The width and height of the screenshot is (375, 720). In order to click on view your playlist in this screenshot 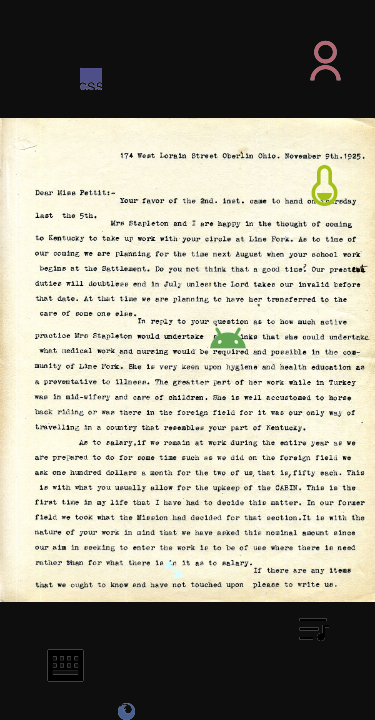, I will do `click(313, 629)`.